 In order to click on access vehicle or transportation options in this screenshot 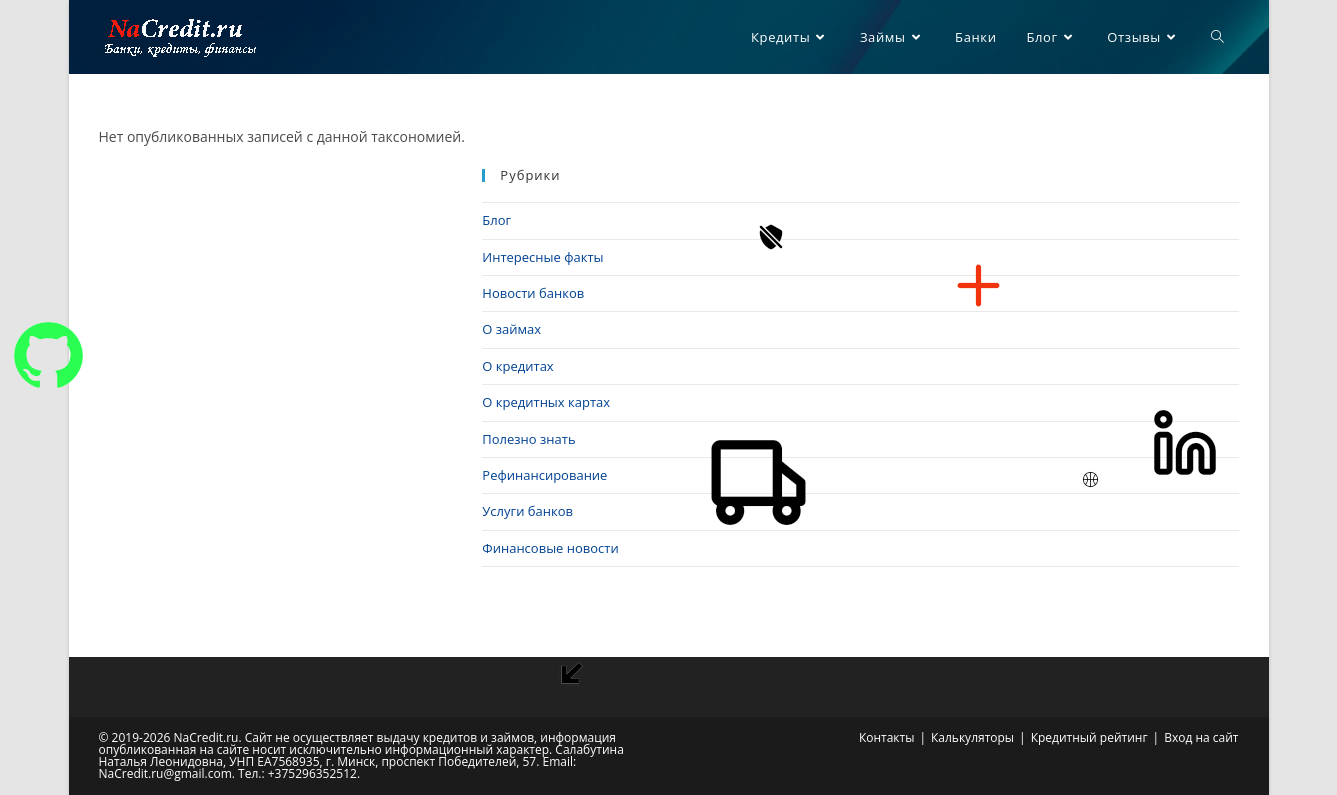, I will do `click(758, 482)`.